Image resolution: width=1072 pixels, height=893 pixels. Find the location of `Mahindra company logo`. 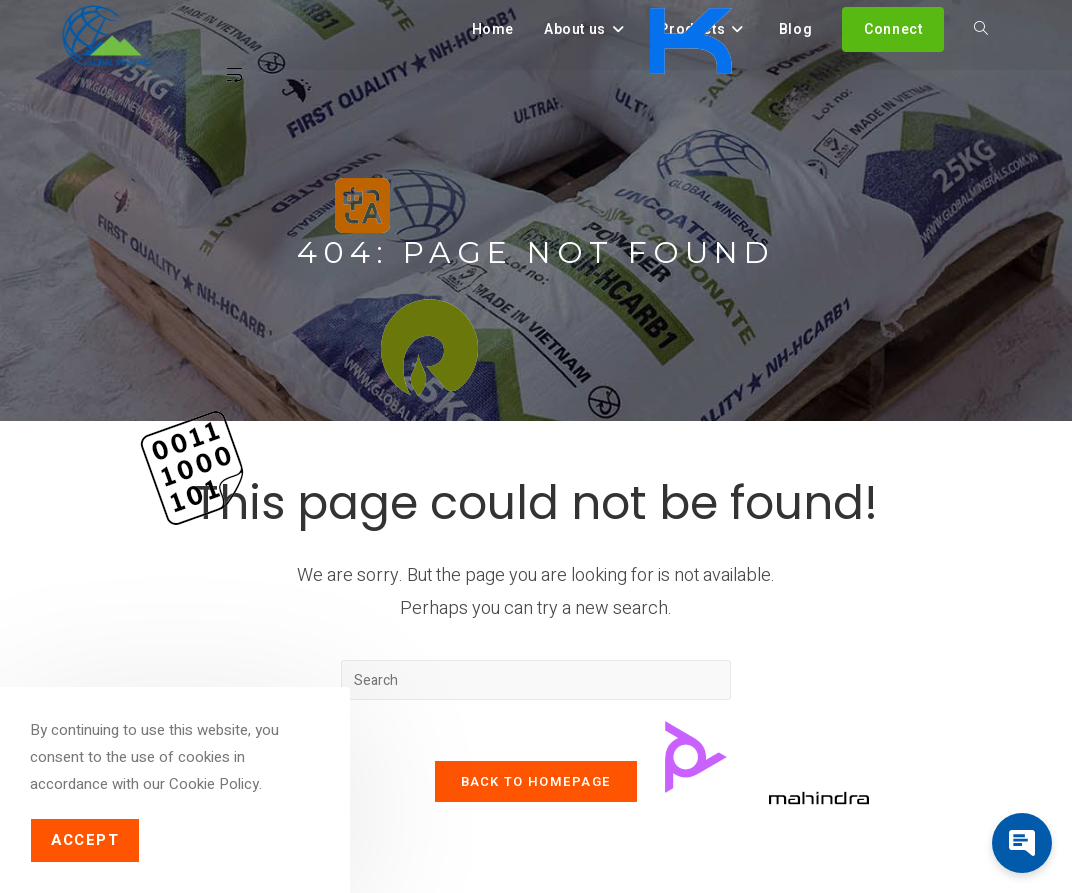

Mahindra company logo is located at coordinates (819, 798).